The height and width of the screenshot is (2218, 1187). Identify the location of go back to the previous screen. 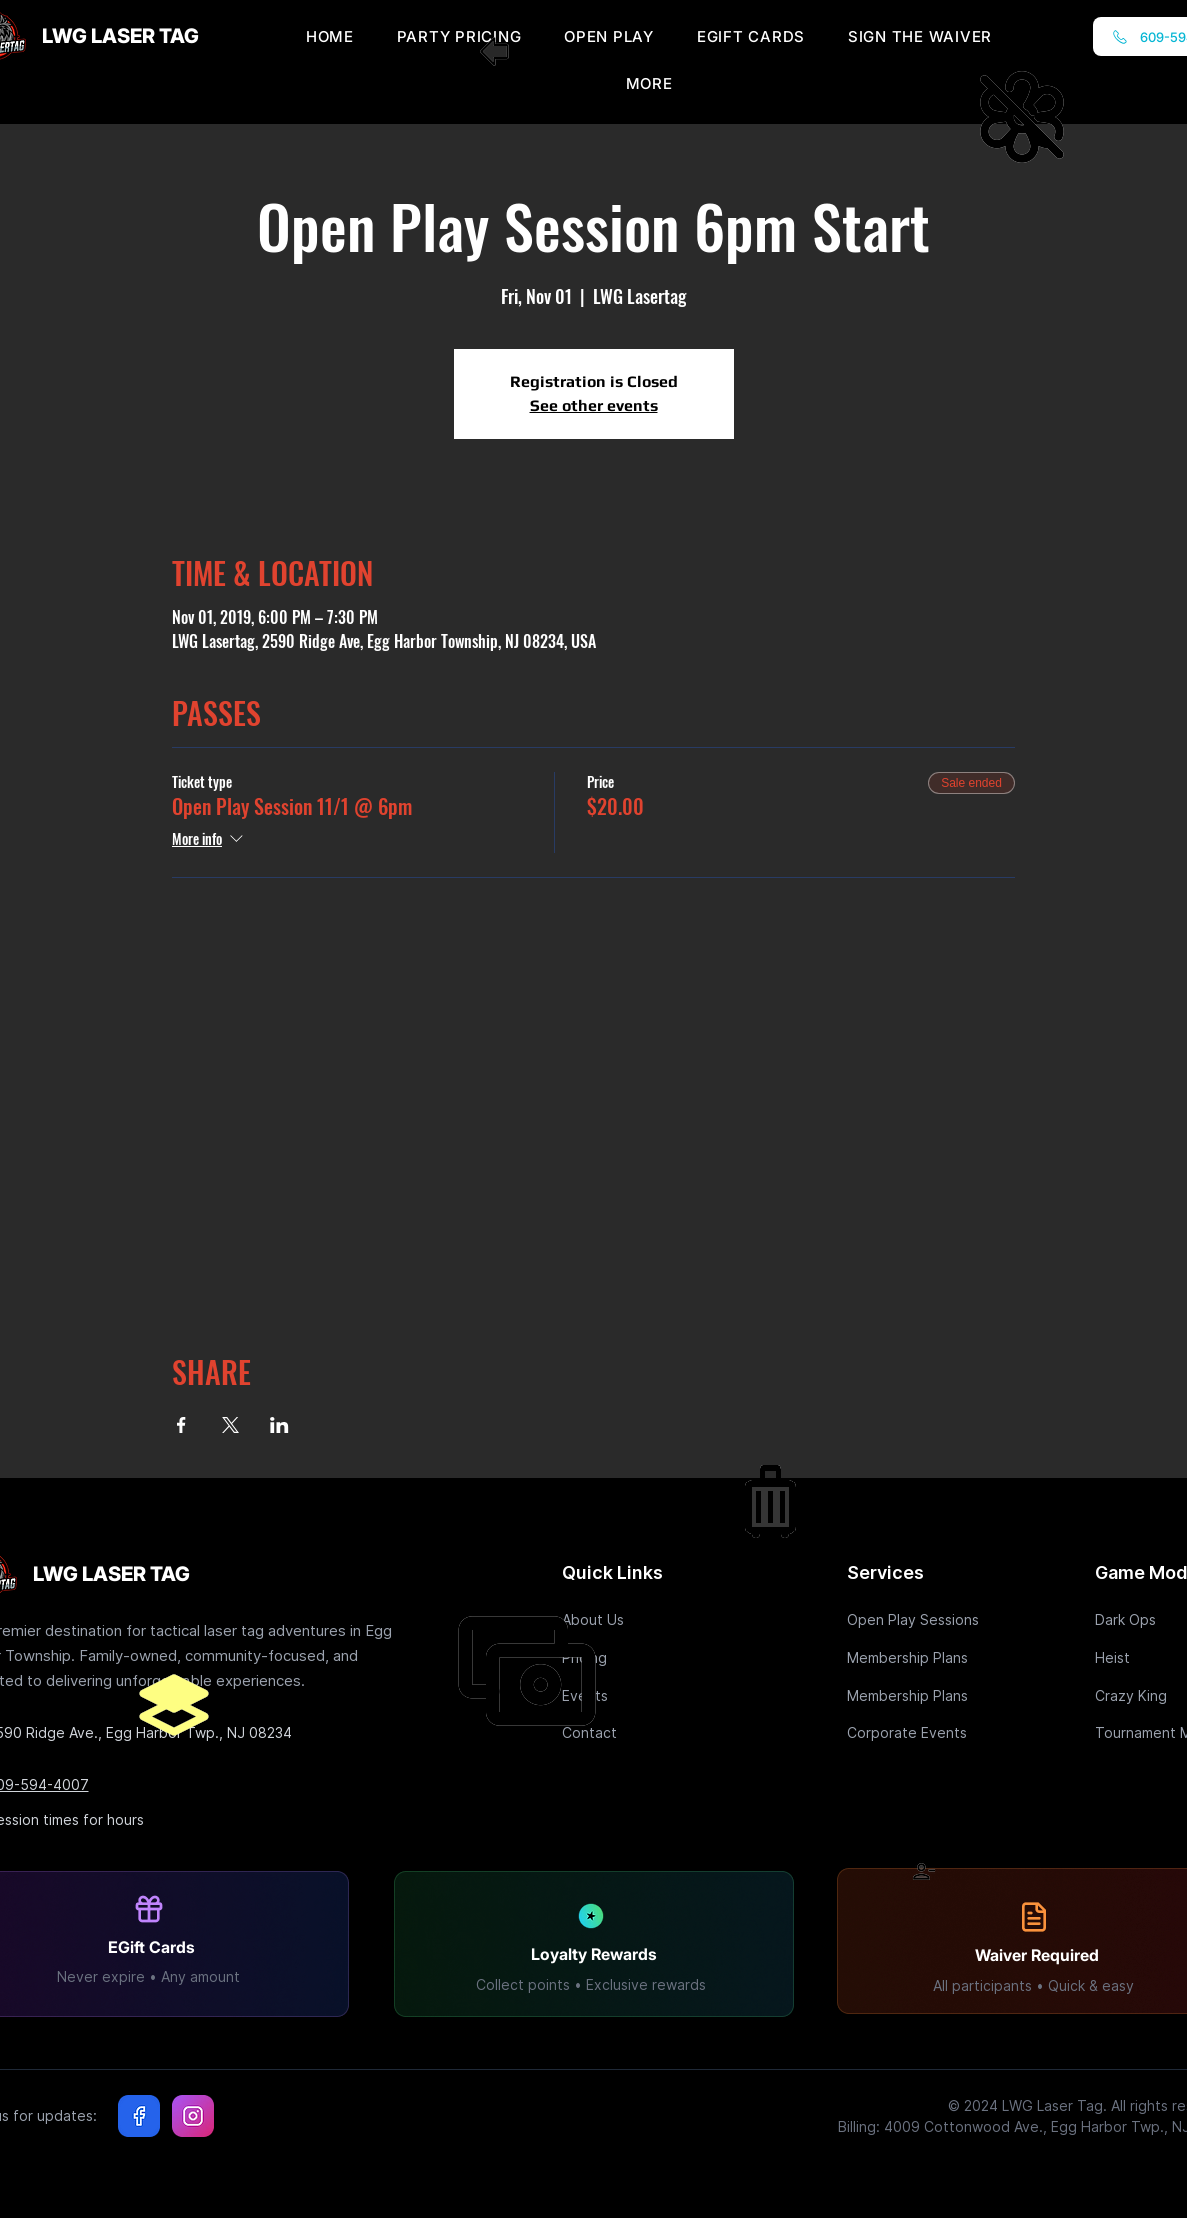
(495, 51).